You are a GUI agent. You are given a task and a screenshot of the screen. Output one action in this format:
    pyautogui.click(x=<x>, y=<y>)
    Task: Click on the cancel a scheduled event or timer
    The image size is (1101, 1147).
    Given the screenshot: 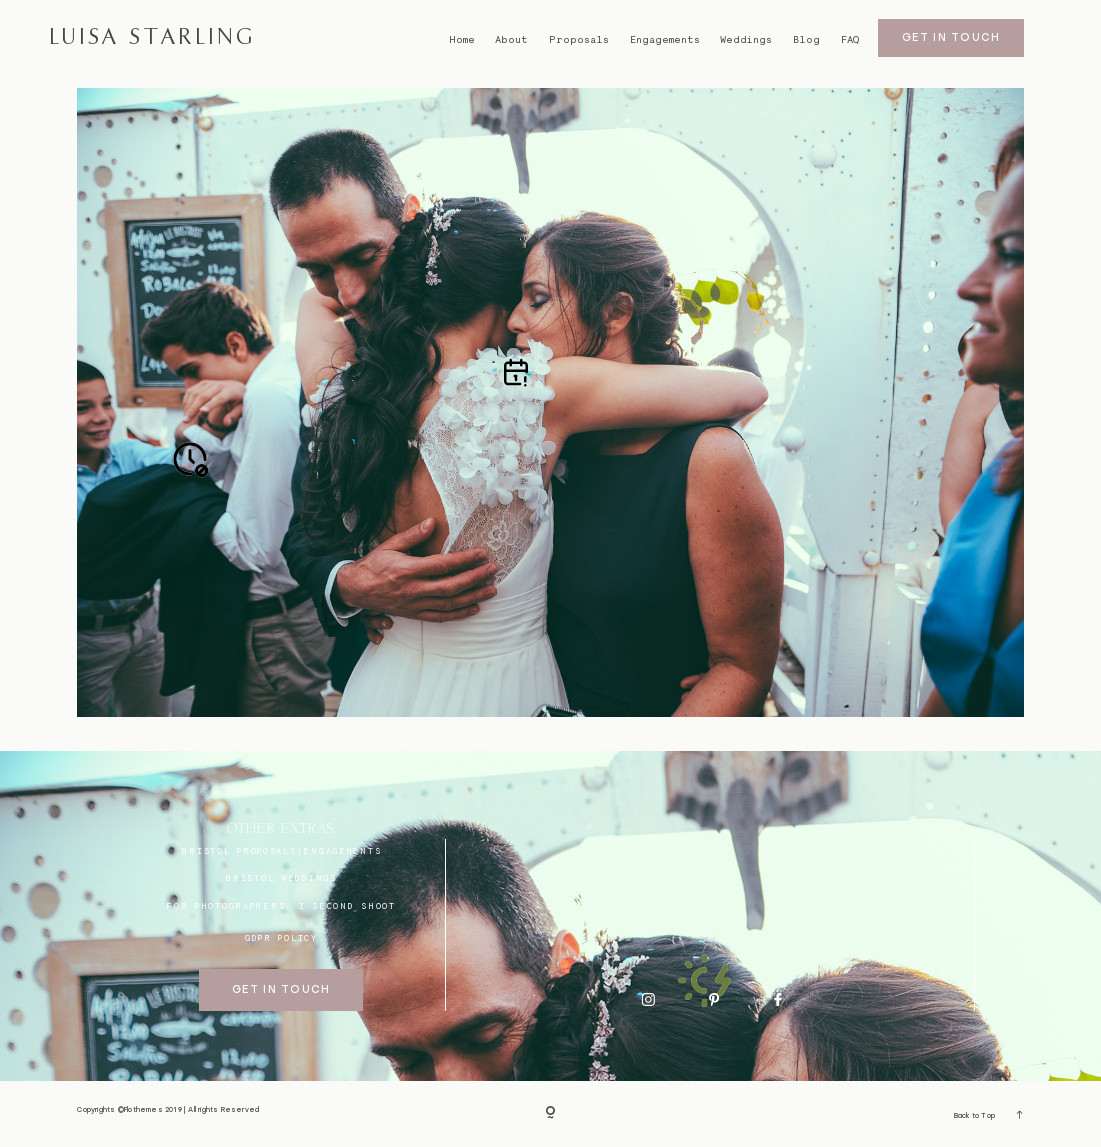 What is the action you would take?
    pyautogui.click(x=190, y=459)
    